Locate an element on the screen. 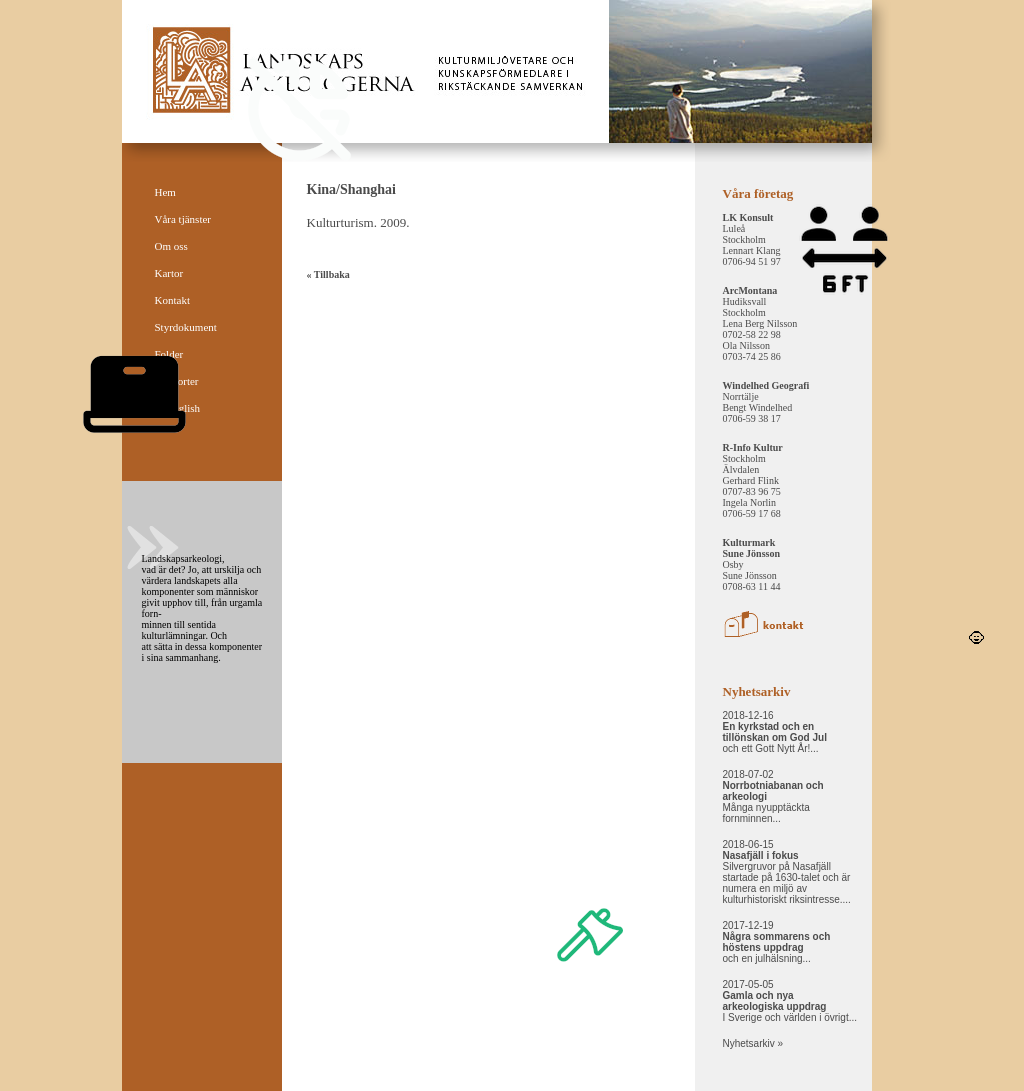 Image resolution: width=1024 pixels, height=1091 pixels. indicates social distancing requirement of 6 feet is located at coordinates (844, 249).